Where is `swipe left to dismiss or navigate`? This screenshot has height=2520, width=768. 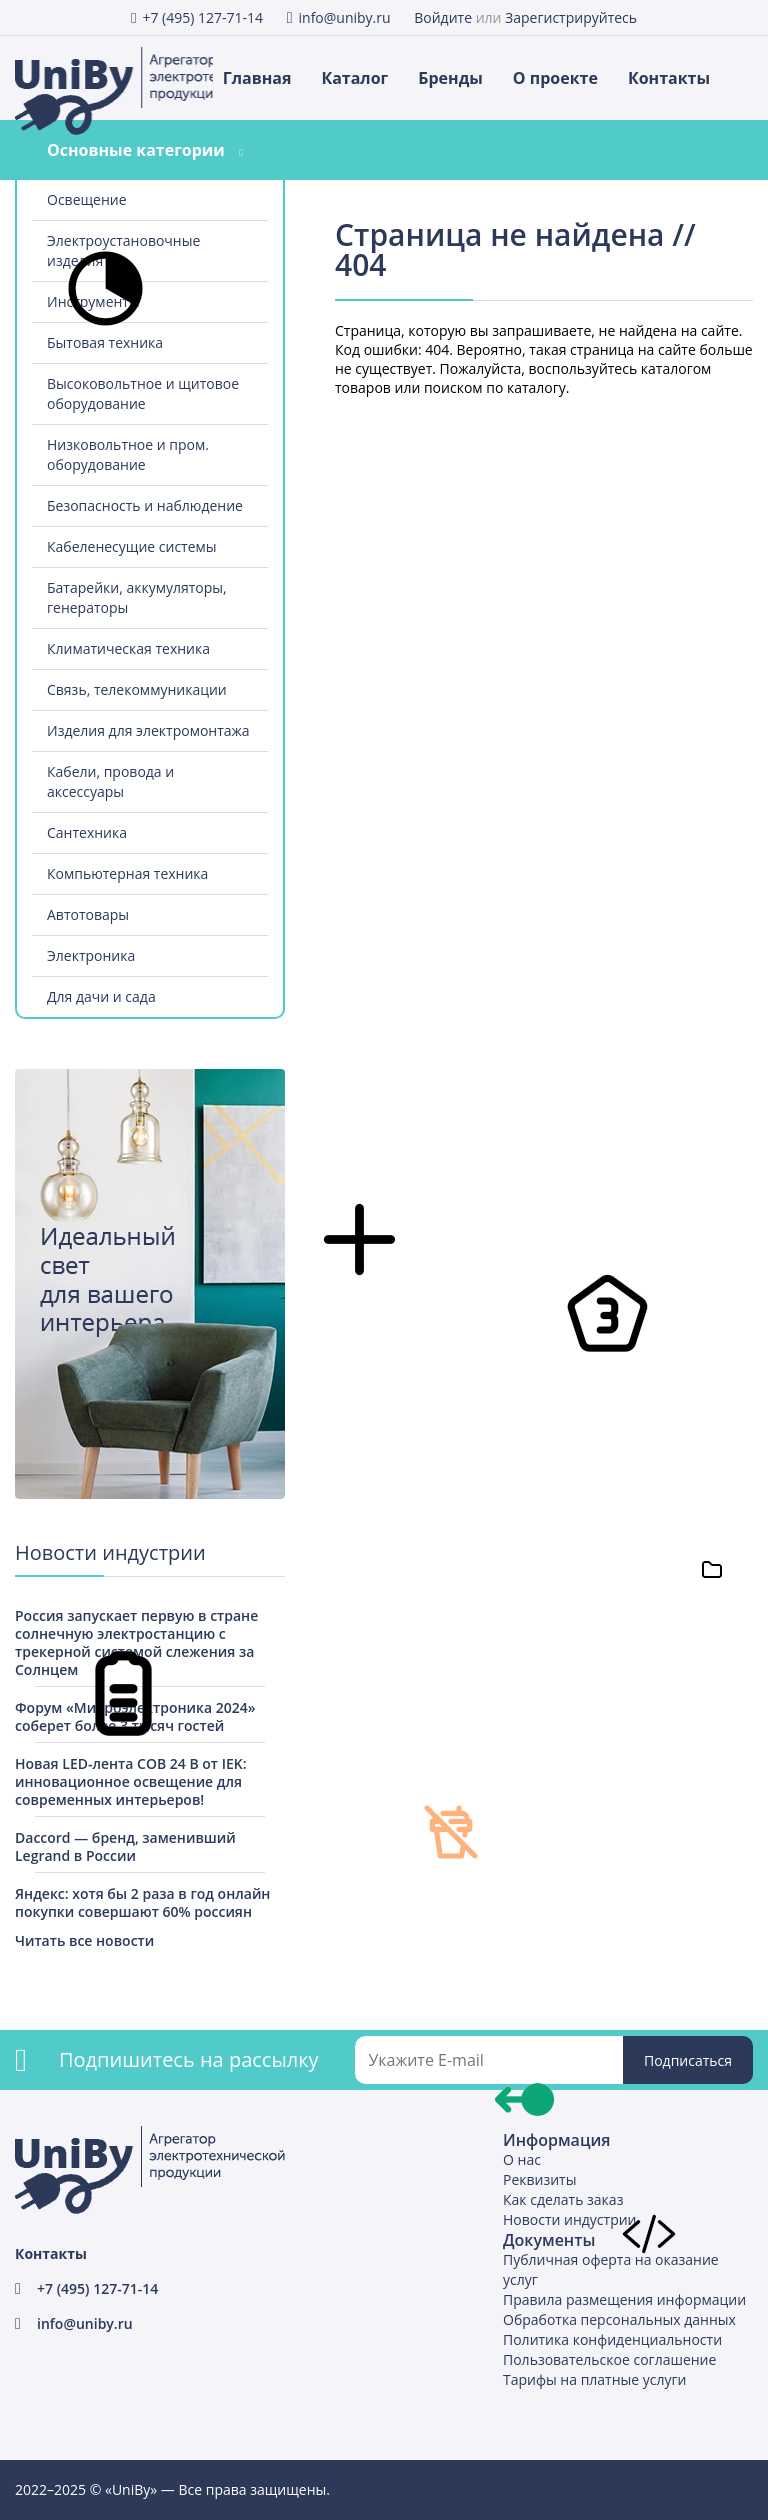 swipe left to dismiss or navigate is located at coordinates (524, 2099).